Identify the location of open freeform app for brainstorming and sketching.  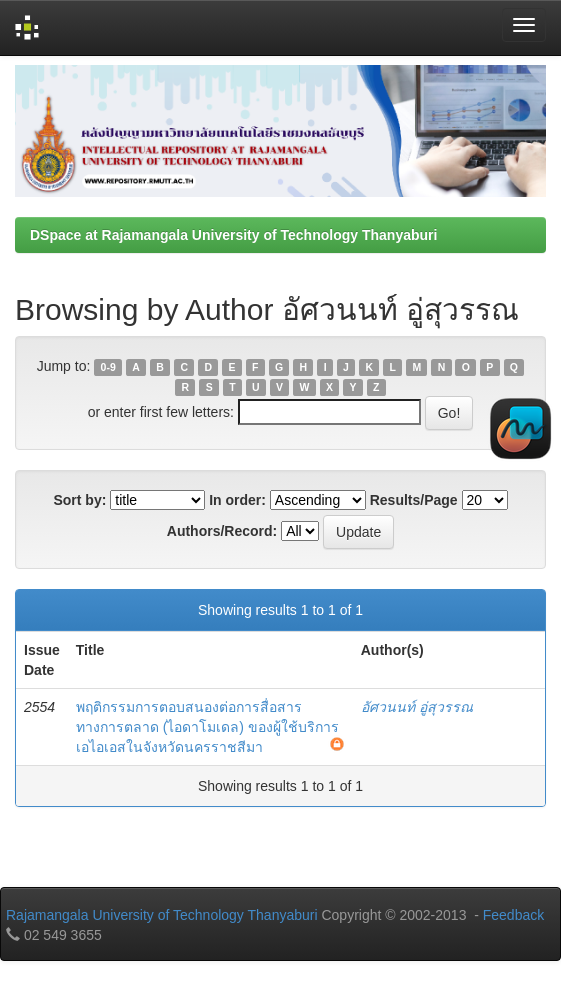
(520, 428).